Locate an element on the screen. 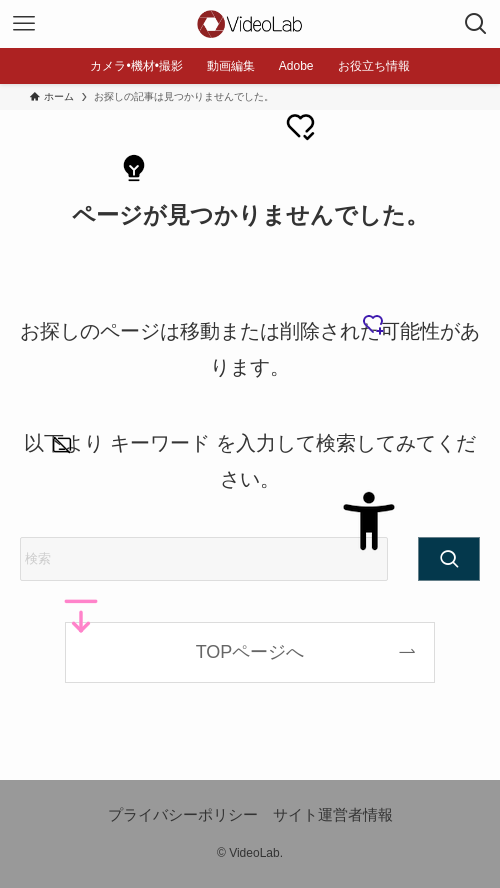  item added to favorites successfully is located at coordinates (300, 126).